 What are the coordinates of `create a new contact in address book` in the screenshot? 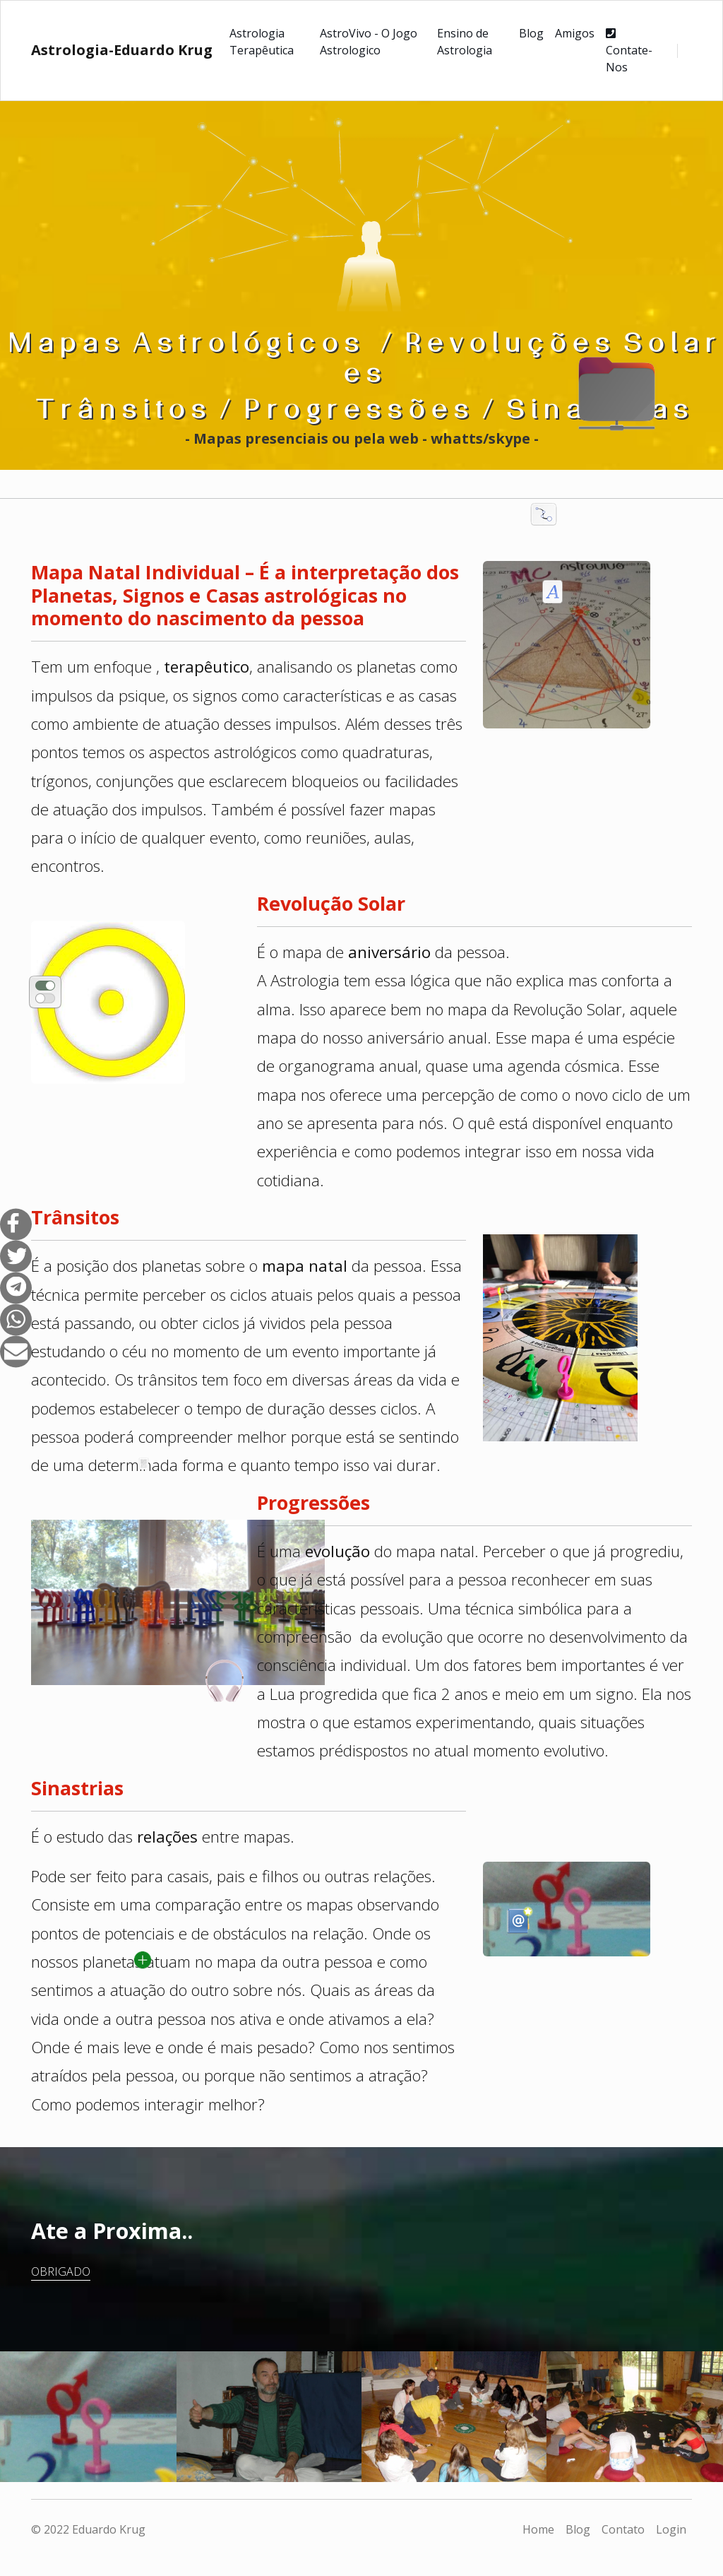 It's located at (518, 1922).